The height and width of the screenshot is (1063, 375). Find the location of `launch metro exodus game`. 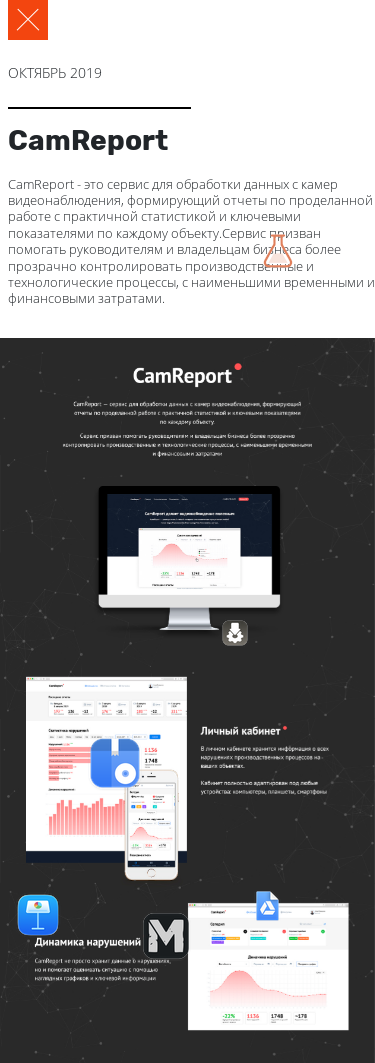

launch metro exodus game is located at coordinates (166, 936).